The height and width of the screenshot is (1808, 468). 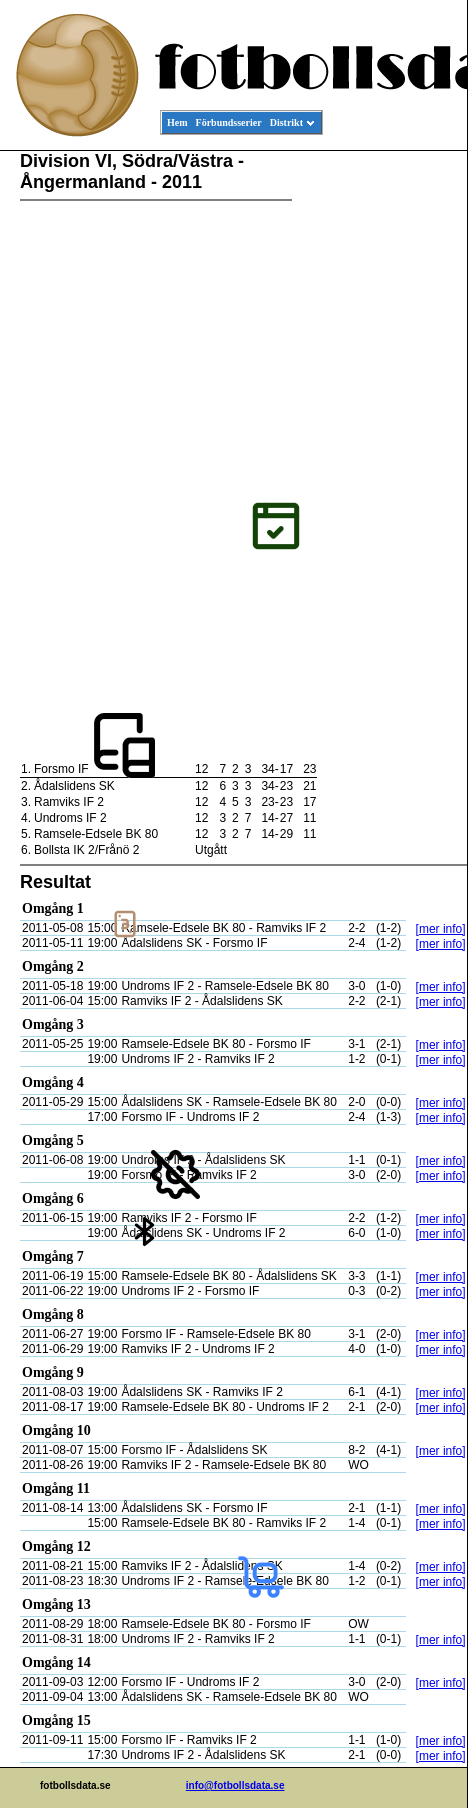 I want to click on select the 3 playing card, so click(x=125, y=924).